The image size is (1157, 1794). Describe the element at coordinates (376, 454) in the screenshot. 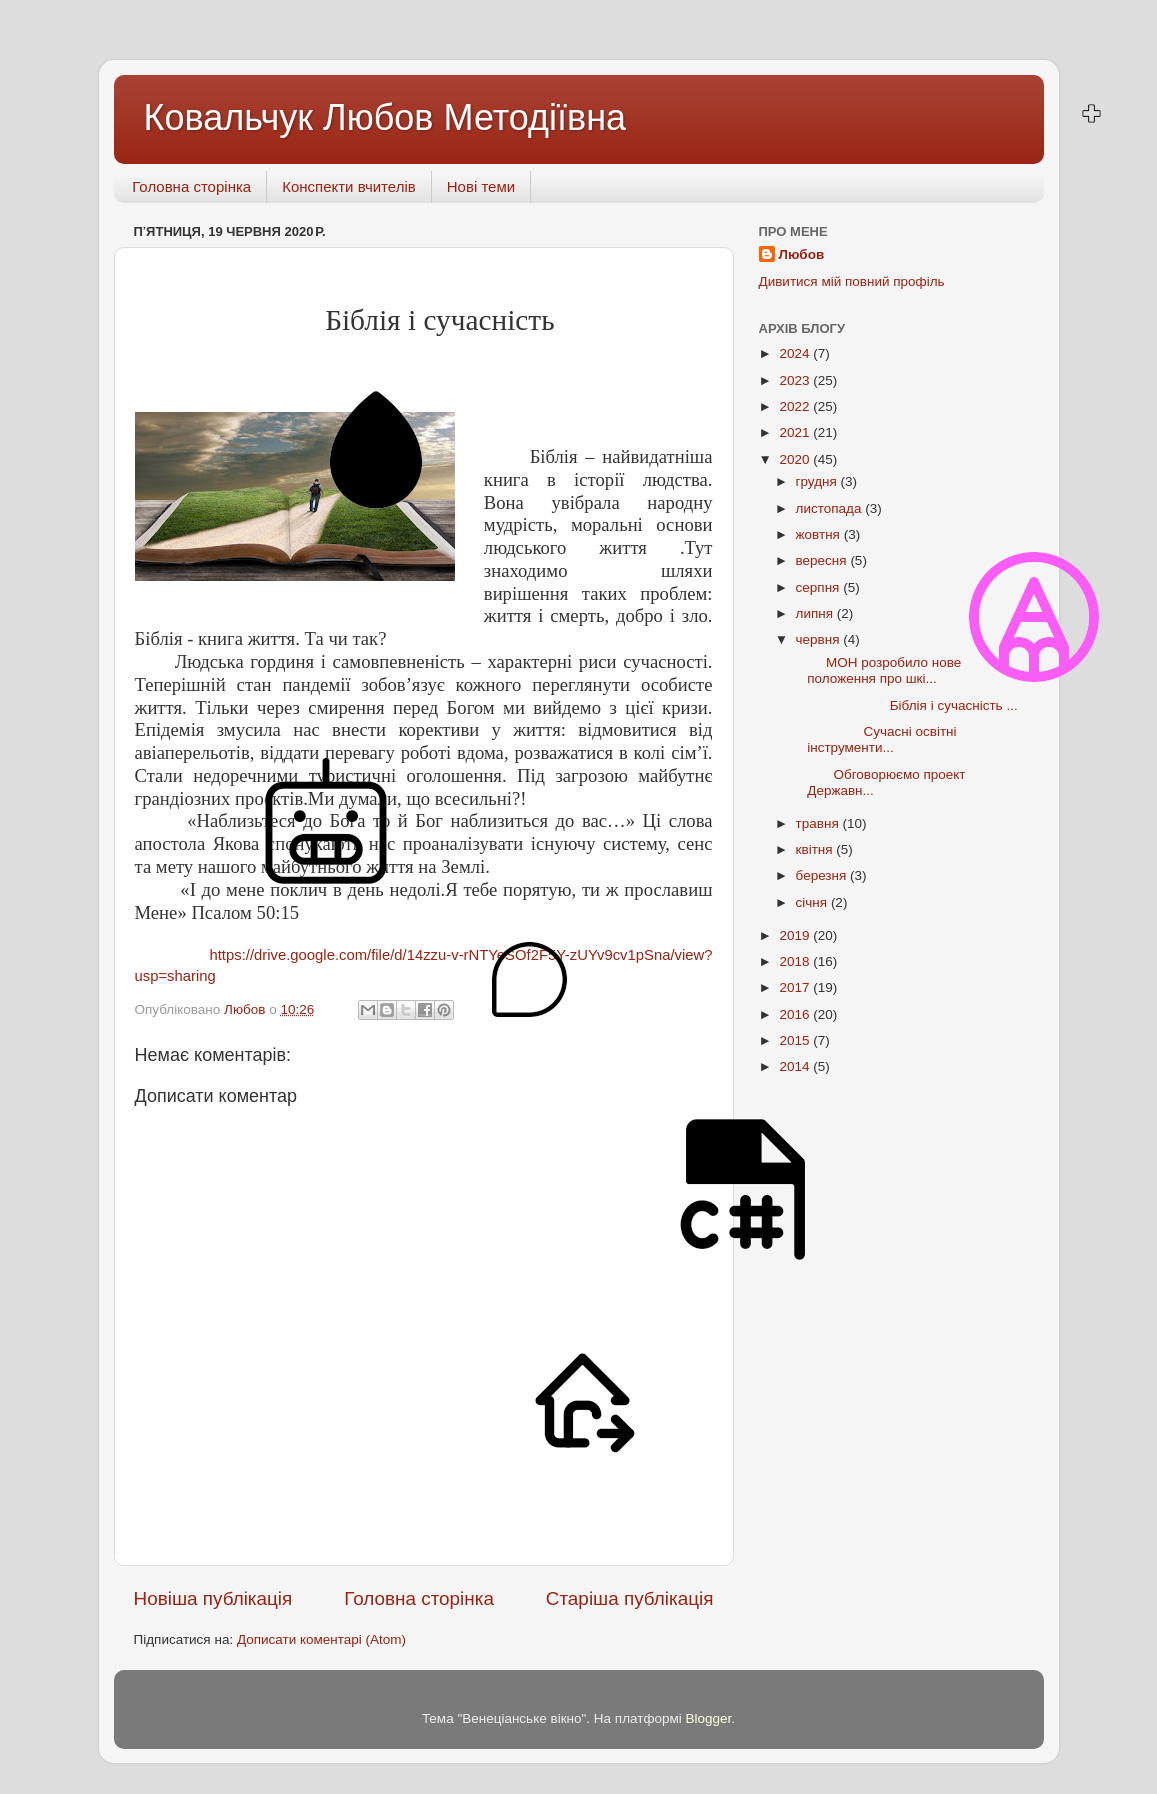

I see `indicates water or liquid-related feature` at that location.